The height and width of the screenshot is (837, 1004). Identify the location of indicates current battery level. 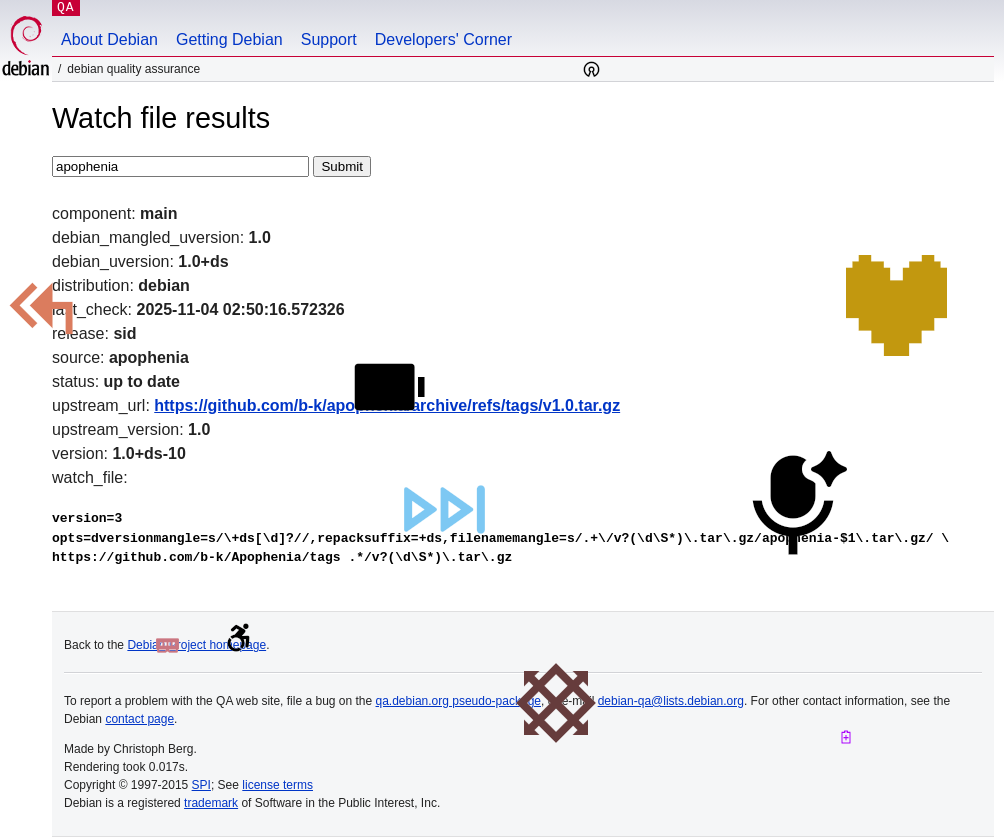
(388, 387).